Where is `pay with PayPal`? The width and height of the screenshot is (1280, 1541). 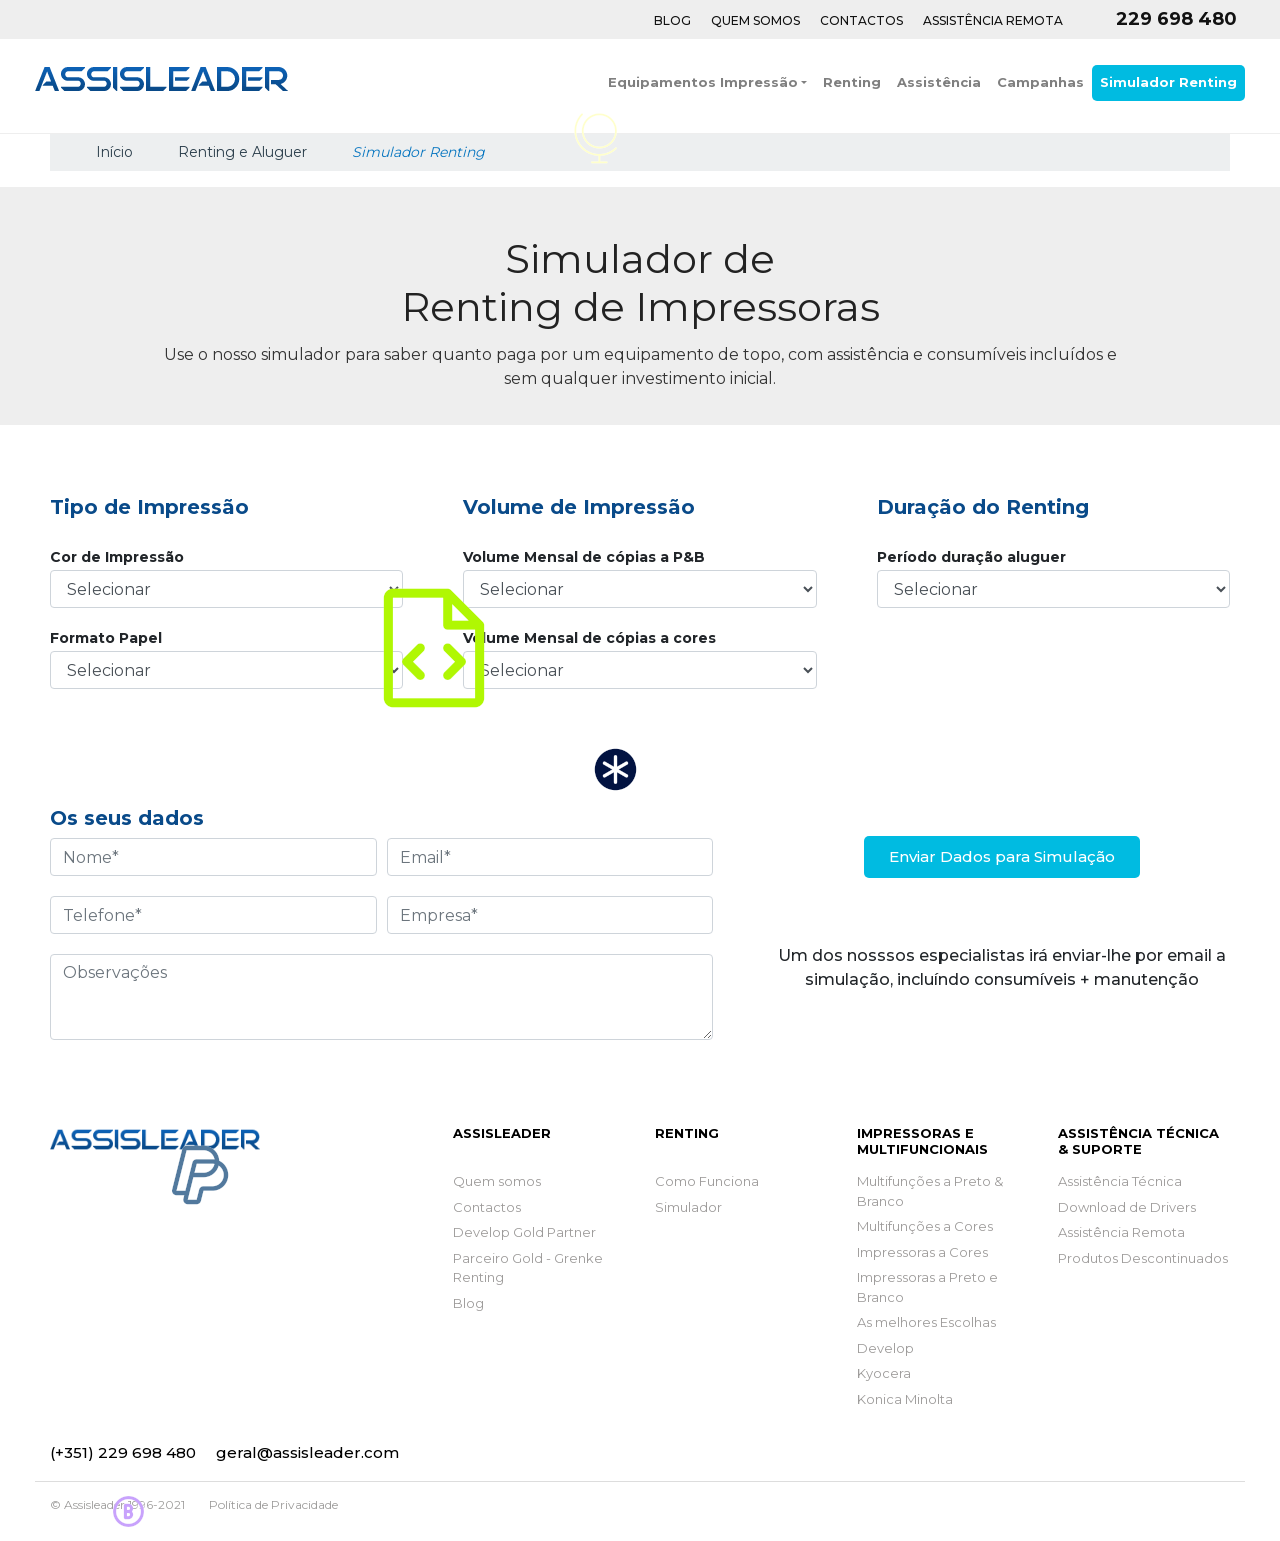 pay with PayPal is located at coordinates (199, 1175).